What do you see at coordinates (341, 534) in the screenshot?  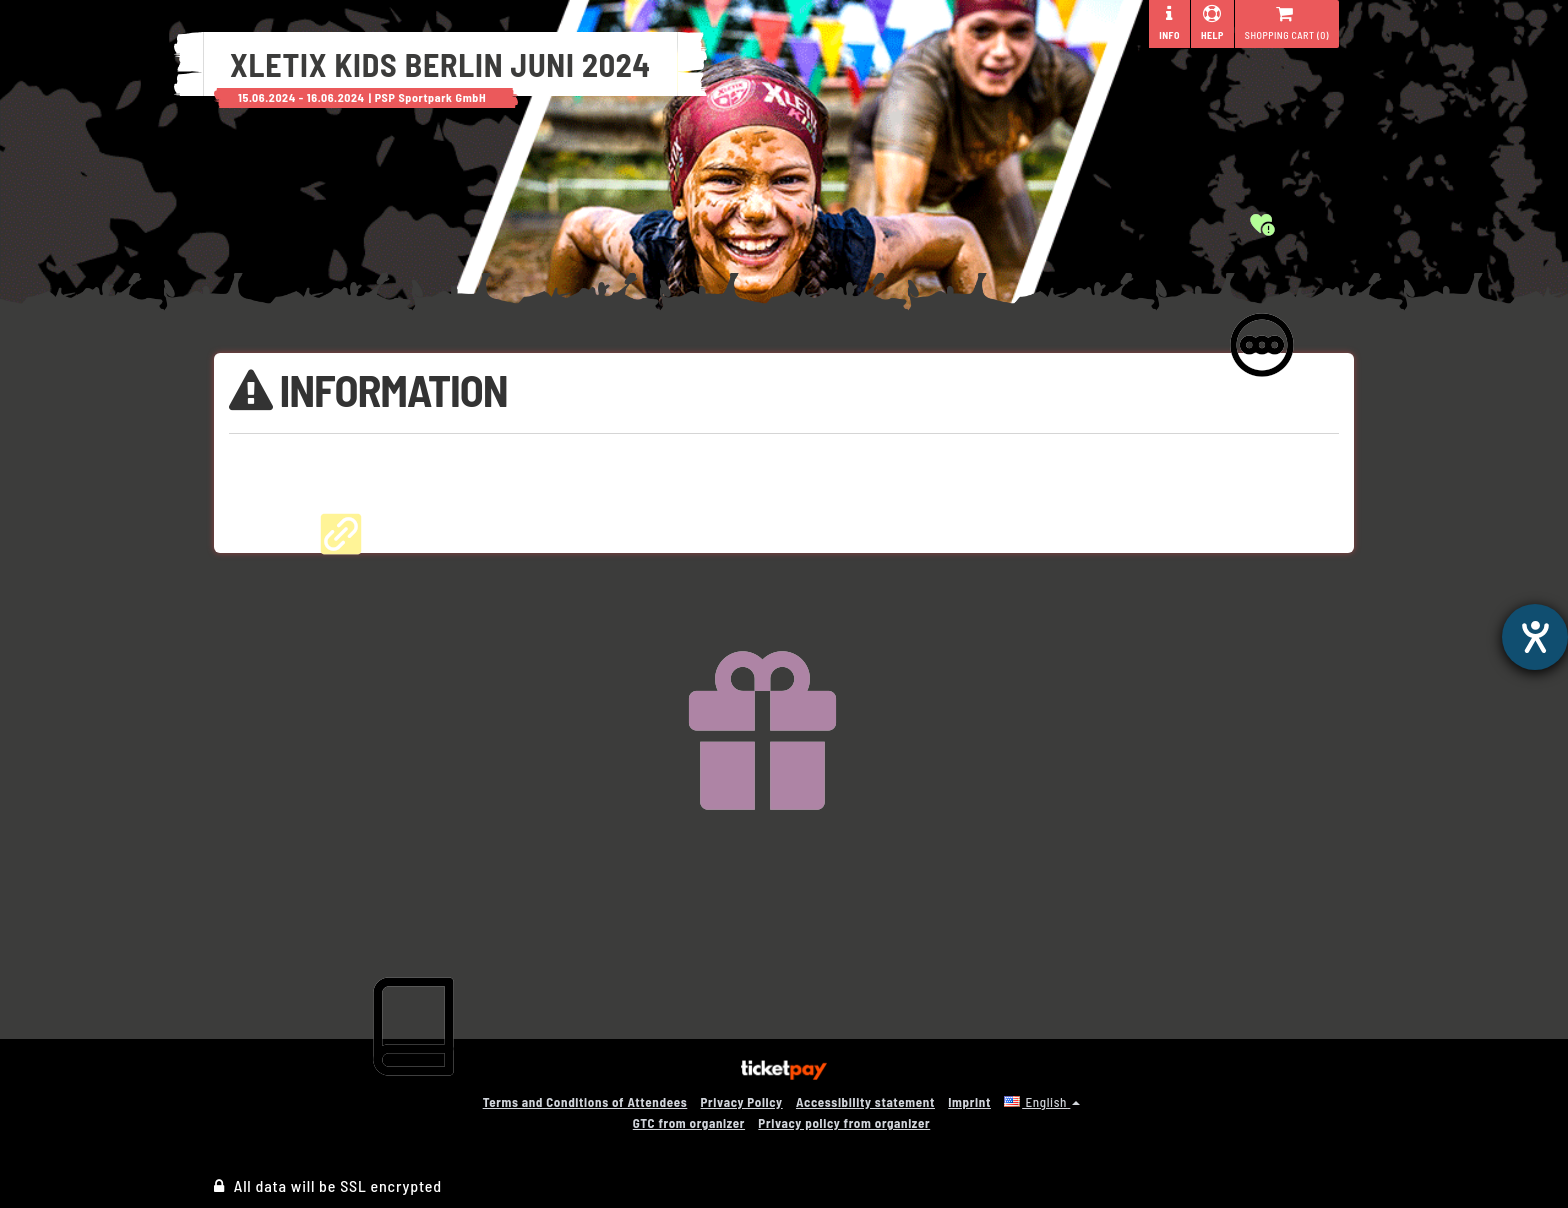 I see `copy link to clipboard` at bounding box center [341, 534].